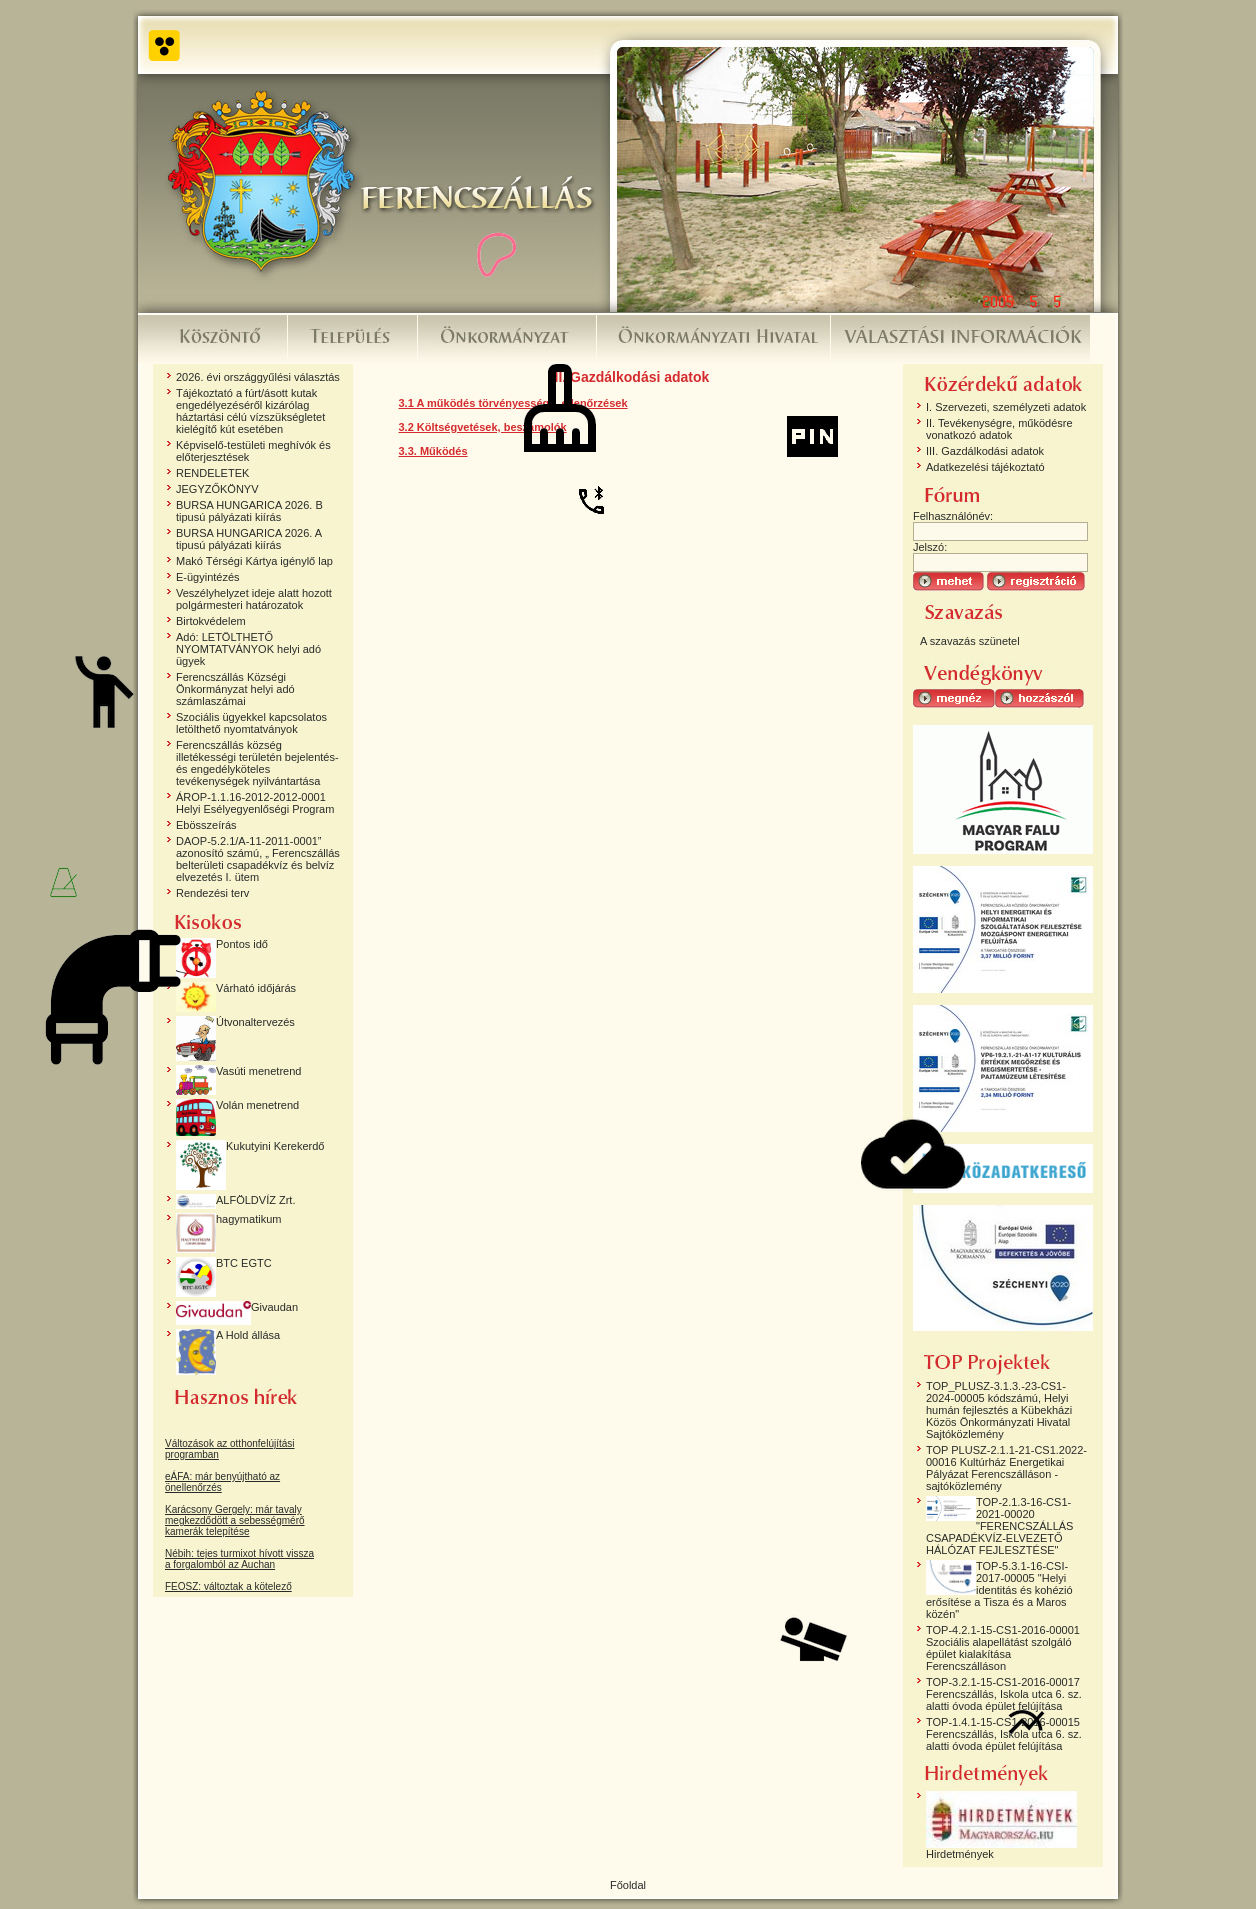 The height and width of the screenshot is (1909, 1256). I want to click on access metronome or tempo settings, so click(63, 882).